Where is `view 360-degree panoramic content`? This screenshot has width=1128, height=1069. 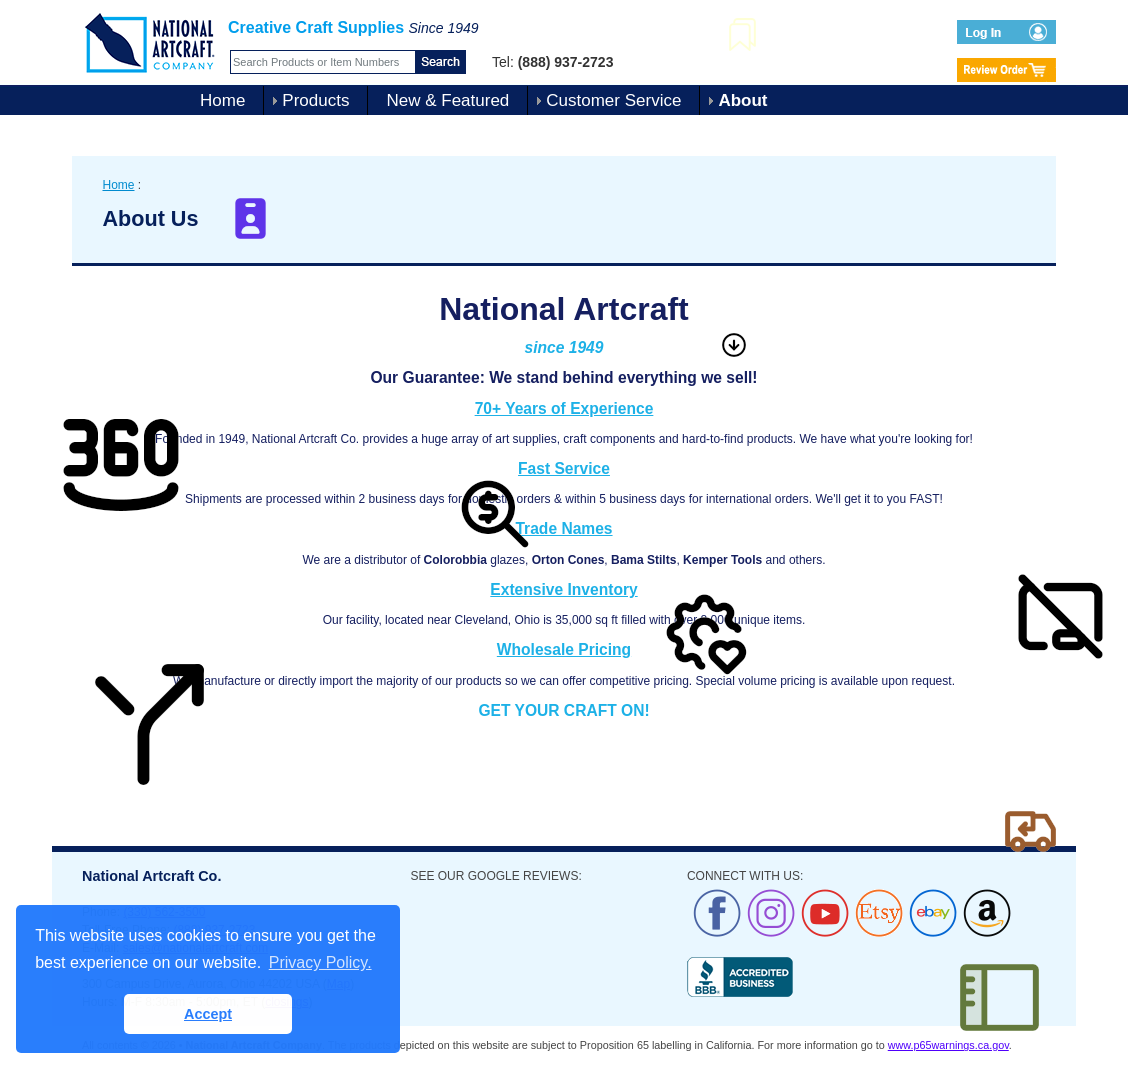 view 360-degree panoramic content is located at coordinates (121, 465).